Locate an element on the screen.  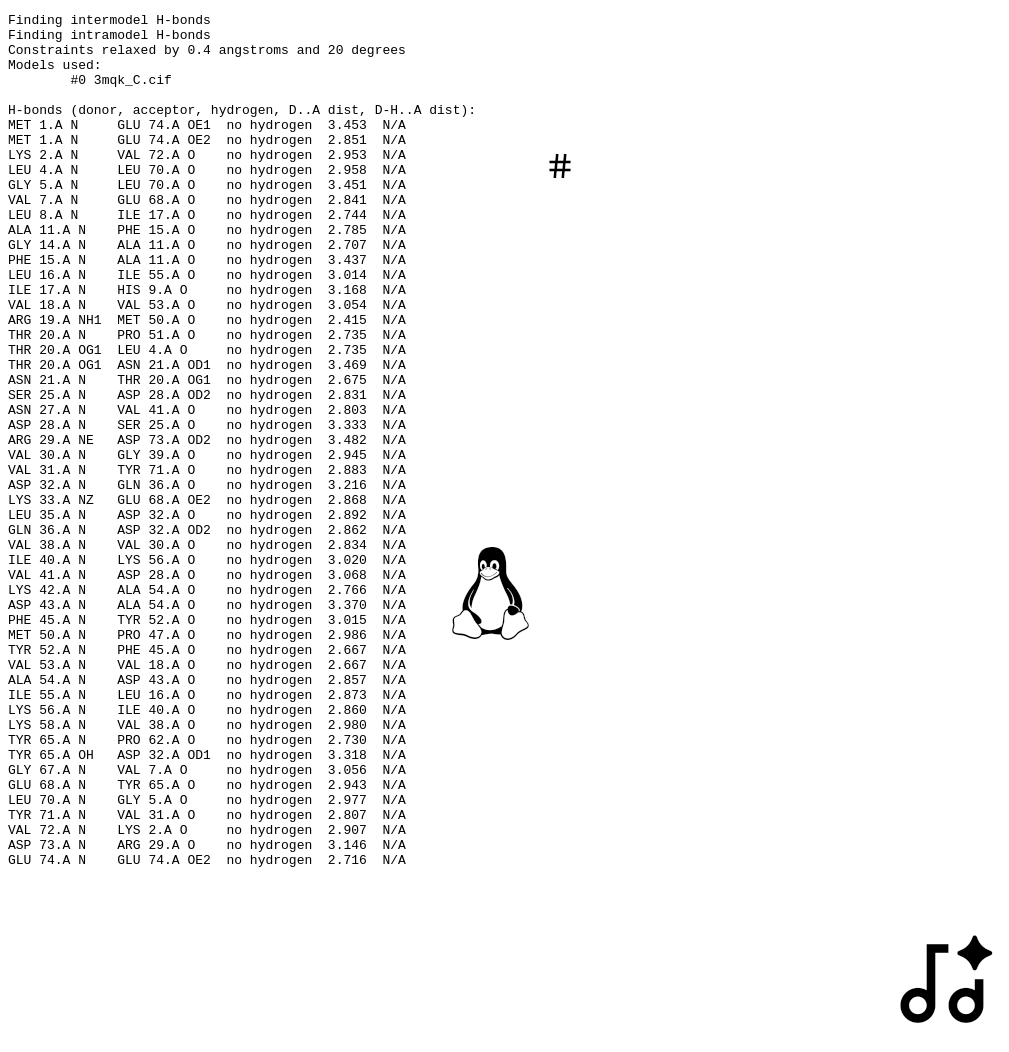
add a hashtag or tag to content is located at coordinates (560, 166).